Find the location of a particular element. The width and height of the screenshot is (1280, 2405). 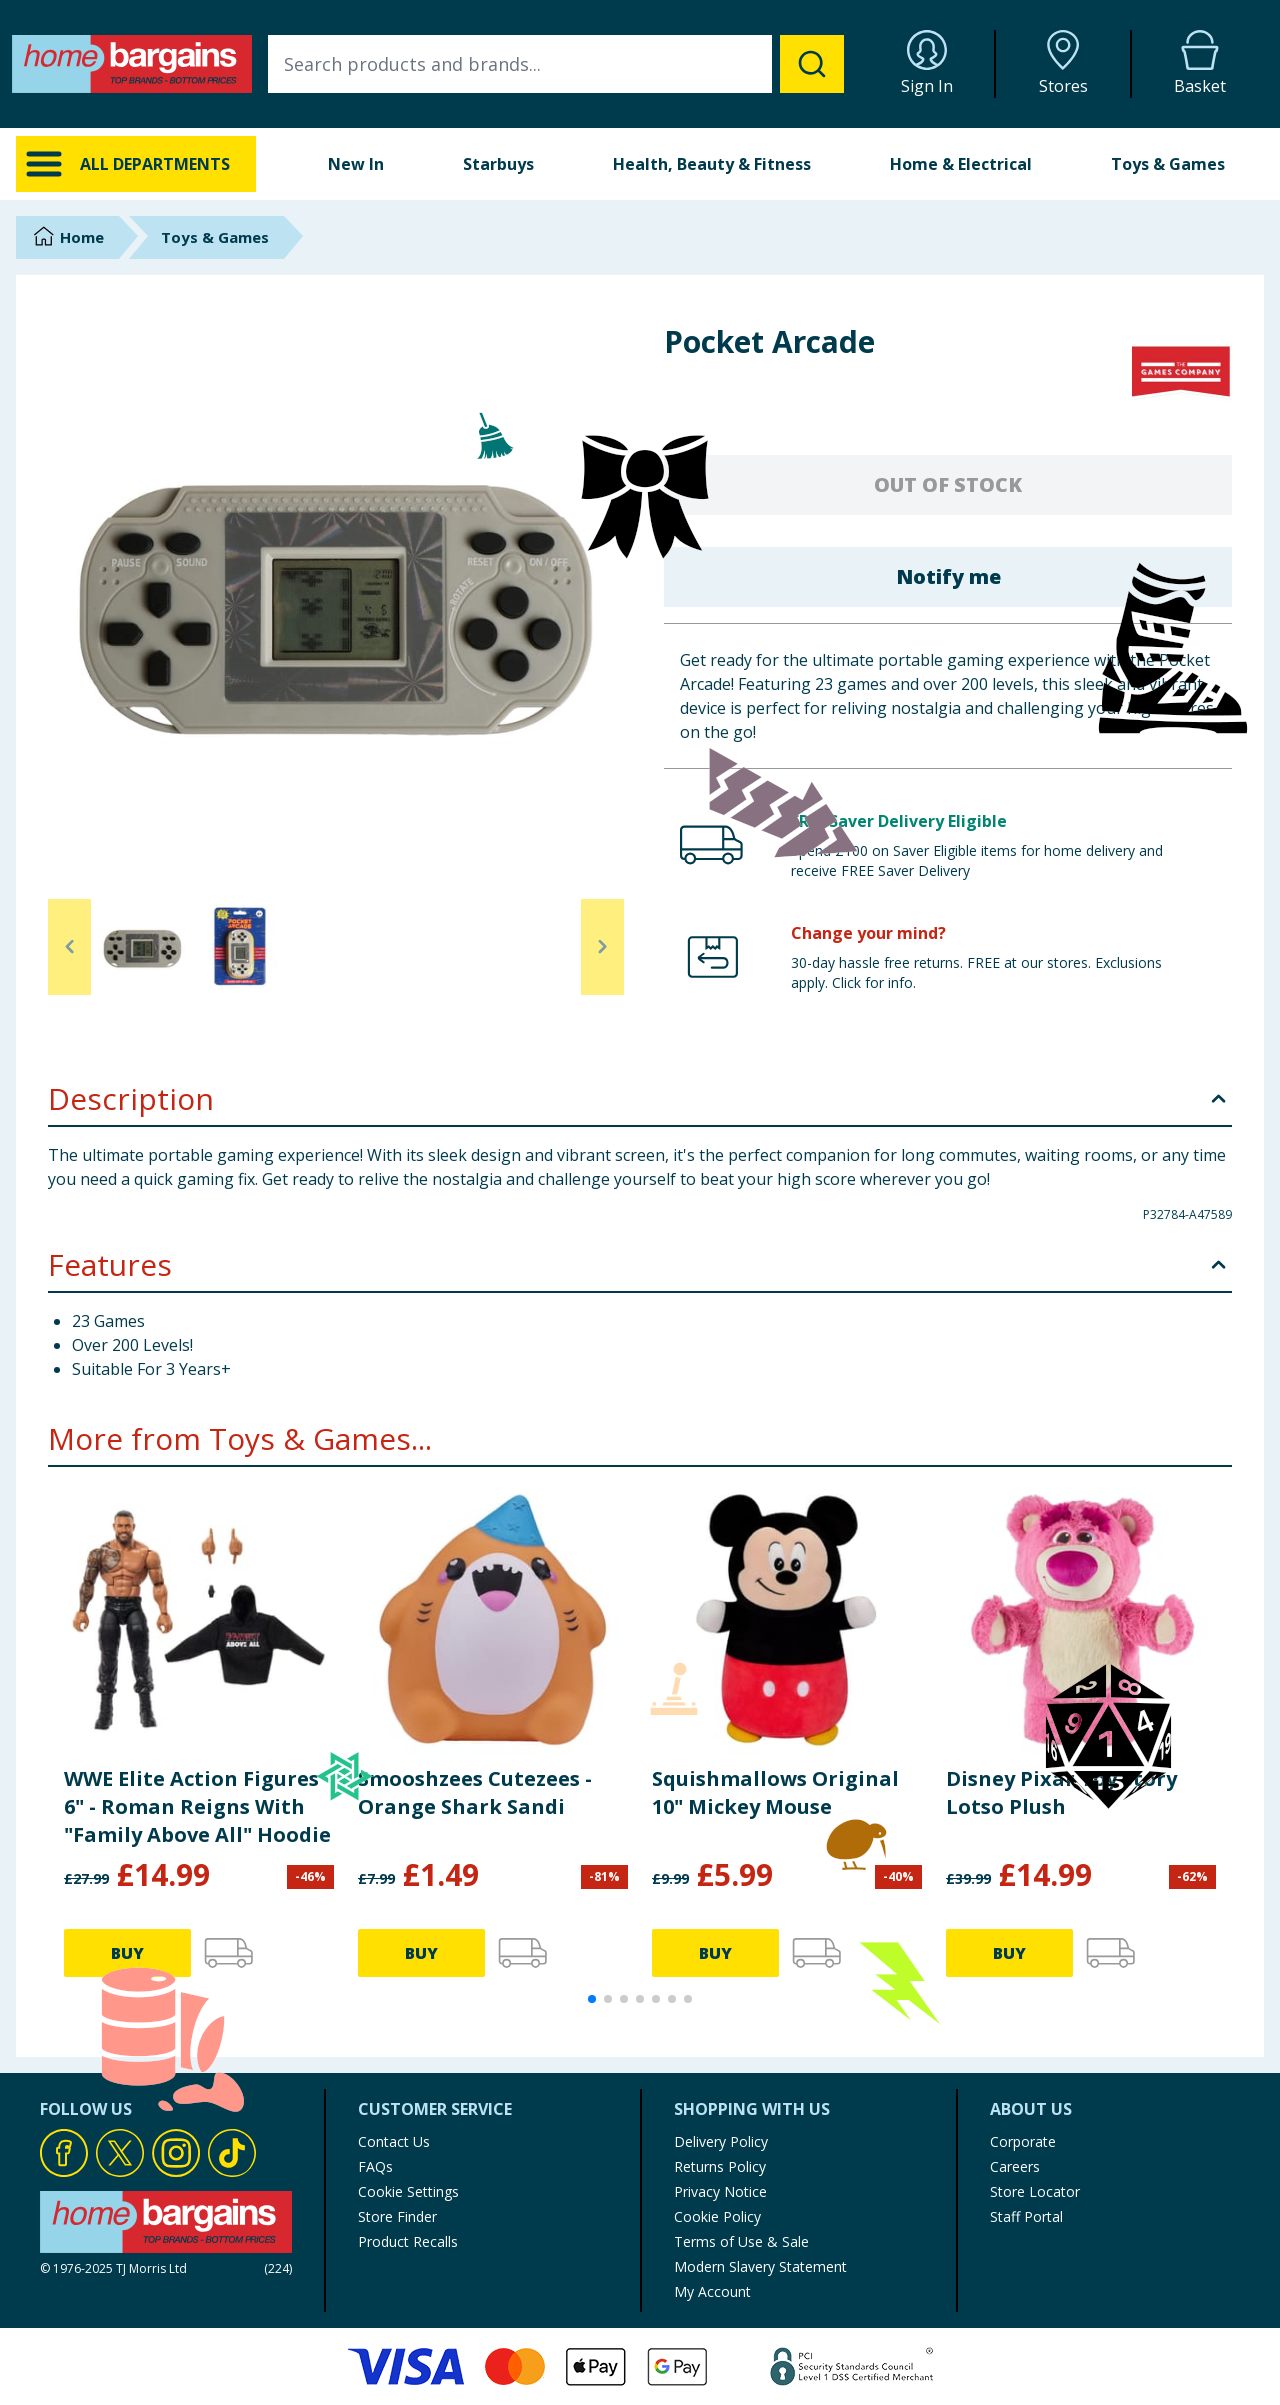

decorative geometric star emblem or badge is located at coordinates (344, 1776).